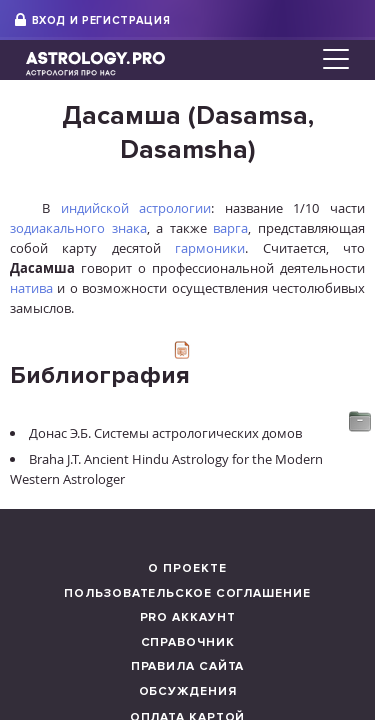 The width and height of the screenshot is (375, 720). What do you see at coordinates (182, 350) in the screenshot?
I see `libreoffice impress presentation file` at bounding box center [182, 350].